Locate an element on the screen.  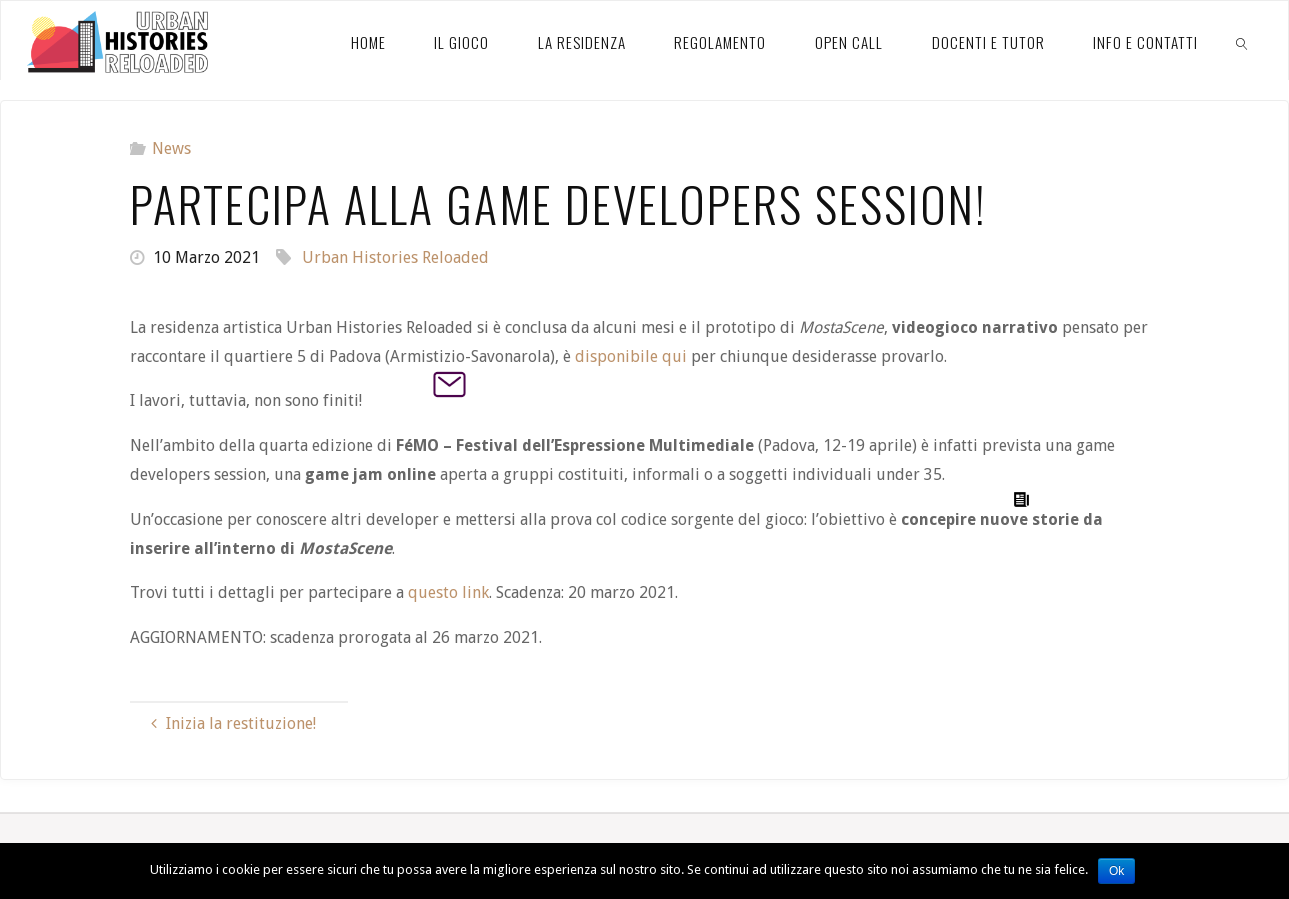
open your email inbox is located at coordinates (449, 384).